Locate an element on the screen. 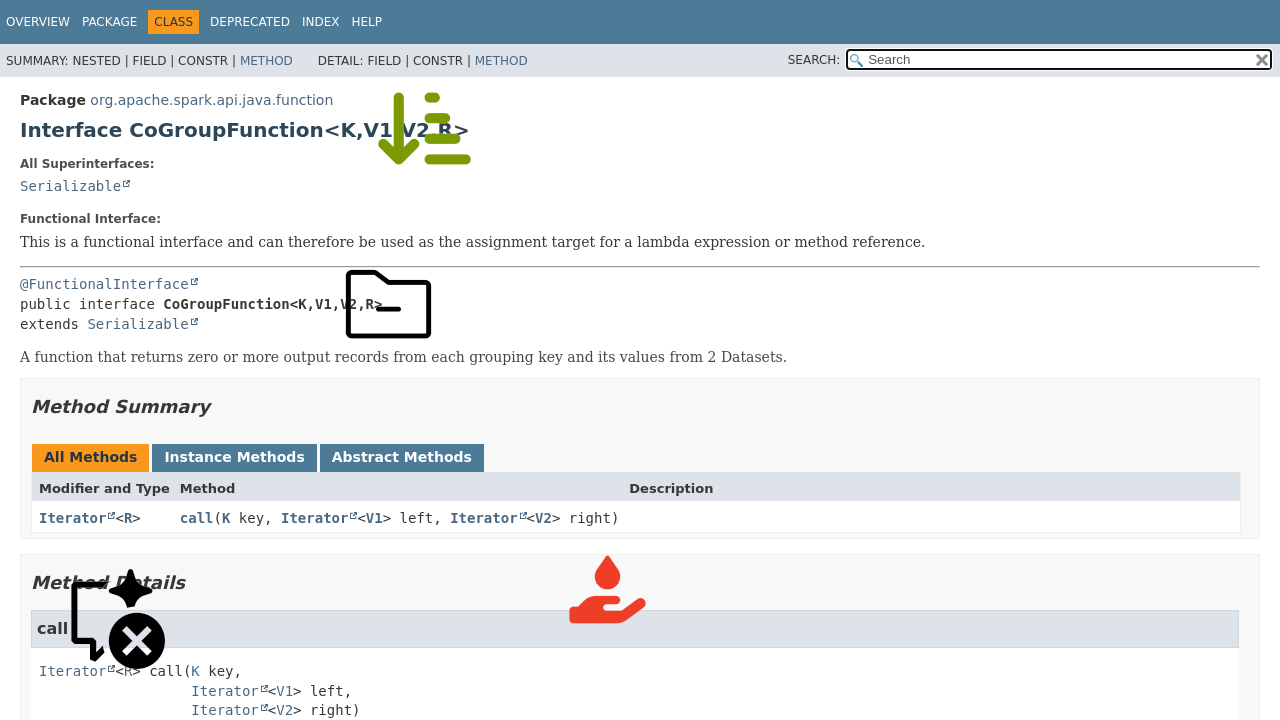  remove a folder is located at coordinates (388, 302).